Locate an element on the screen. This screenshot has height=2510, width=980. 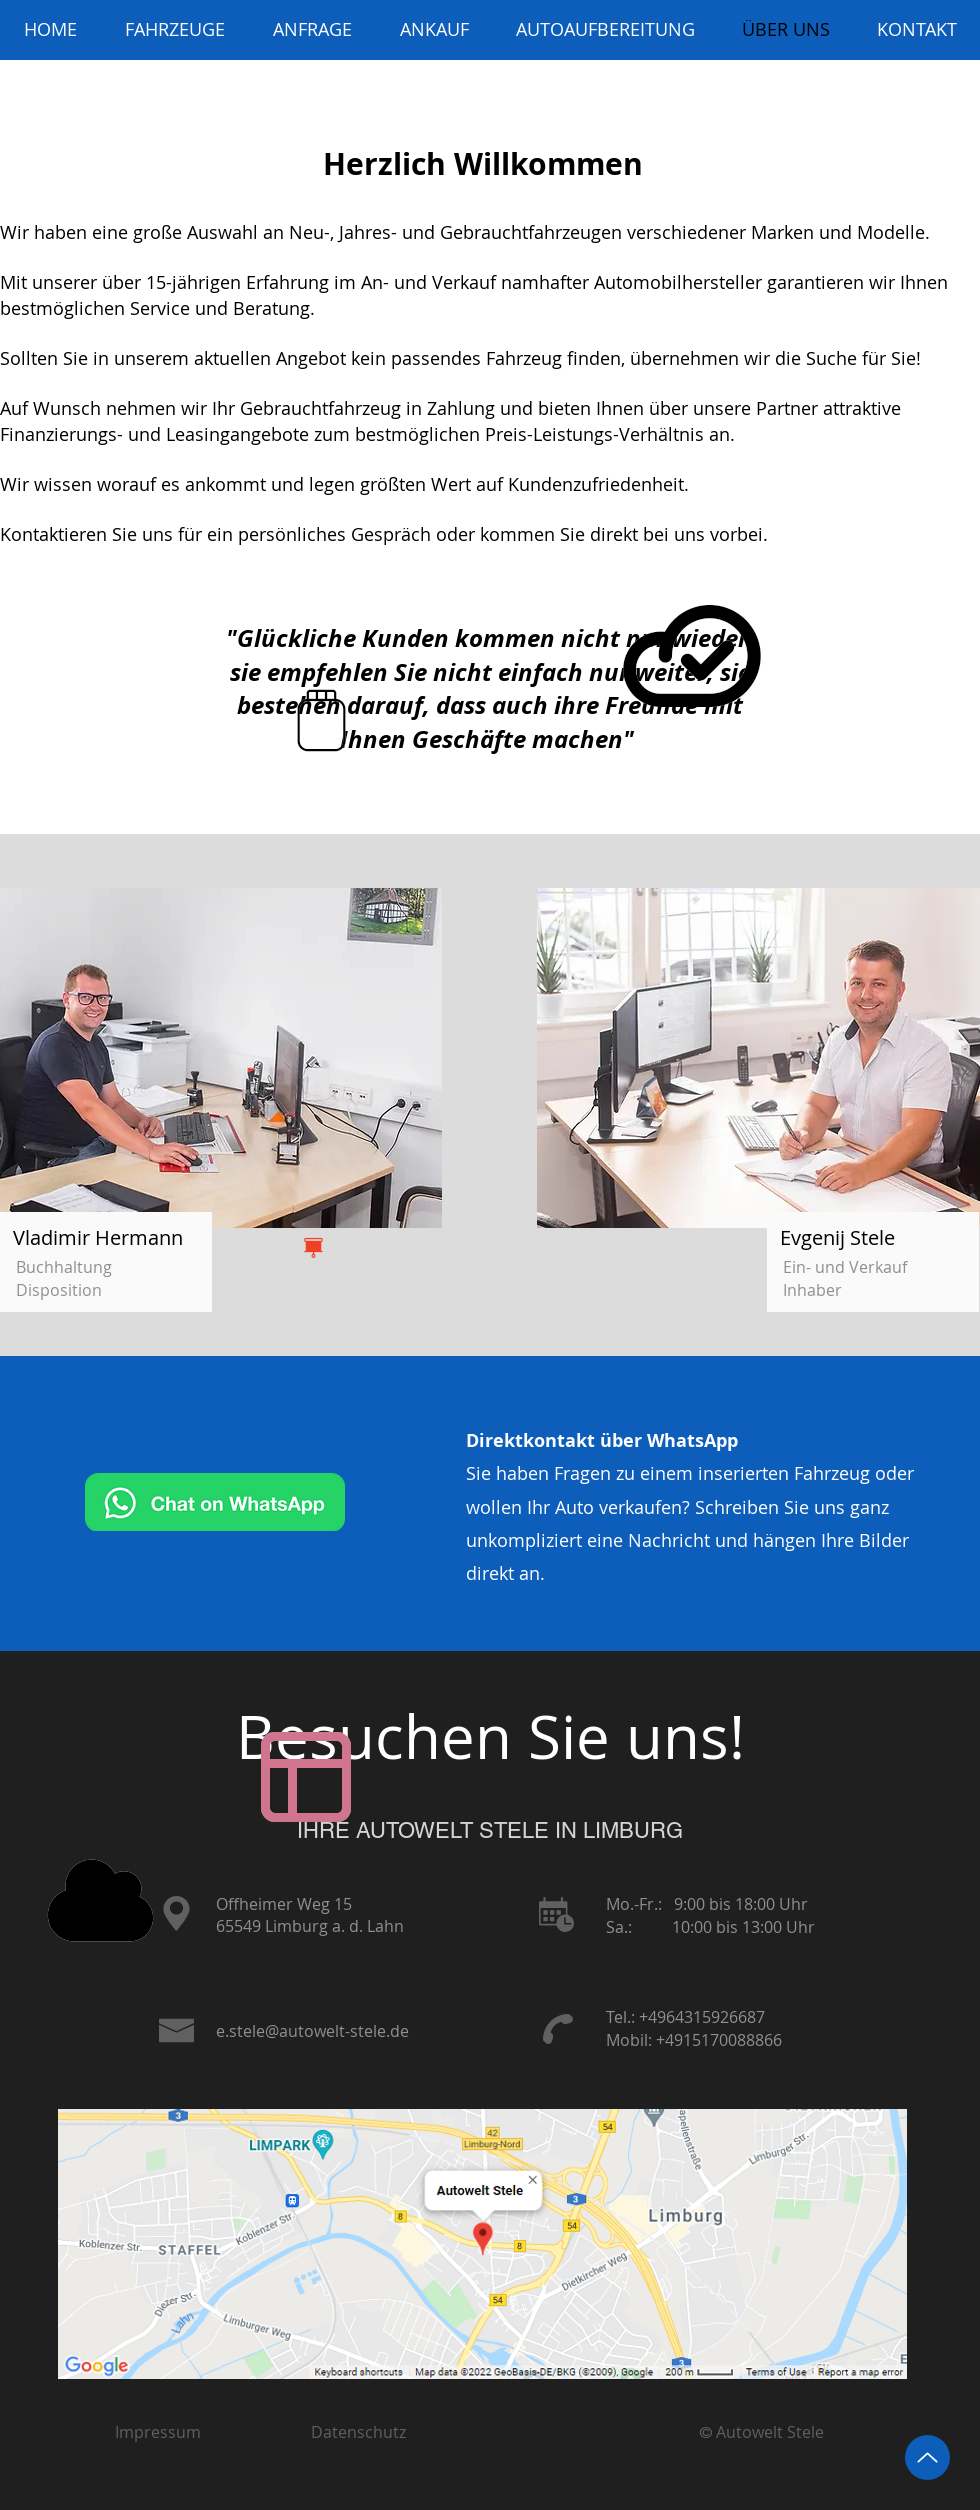
store or organize items in a container is located at coordinates (321, 720).